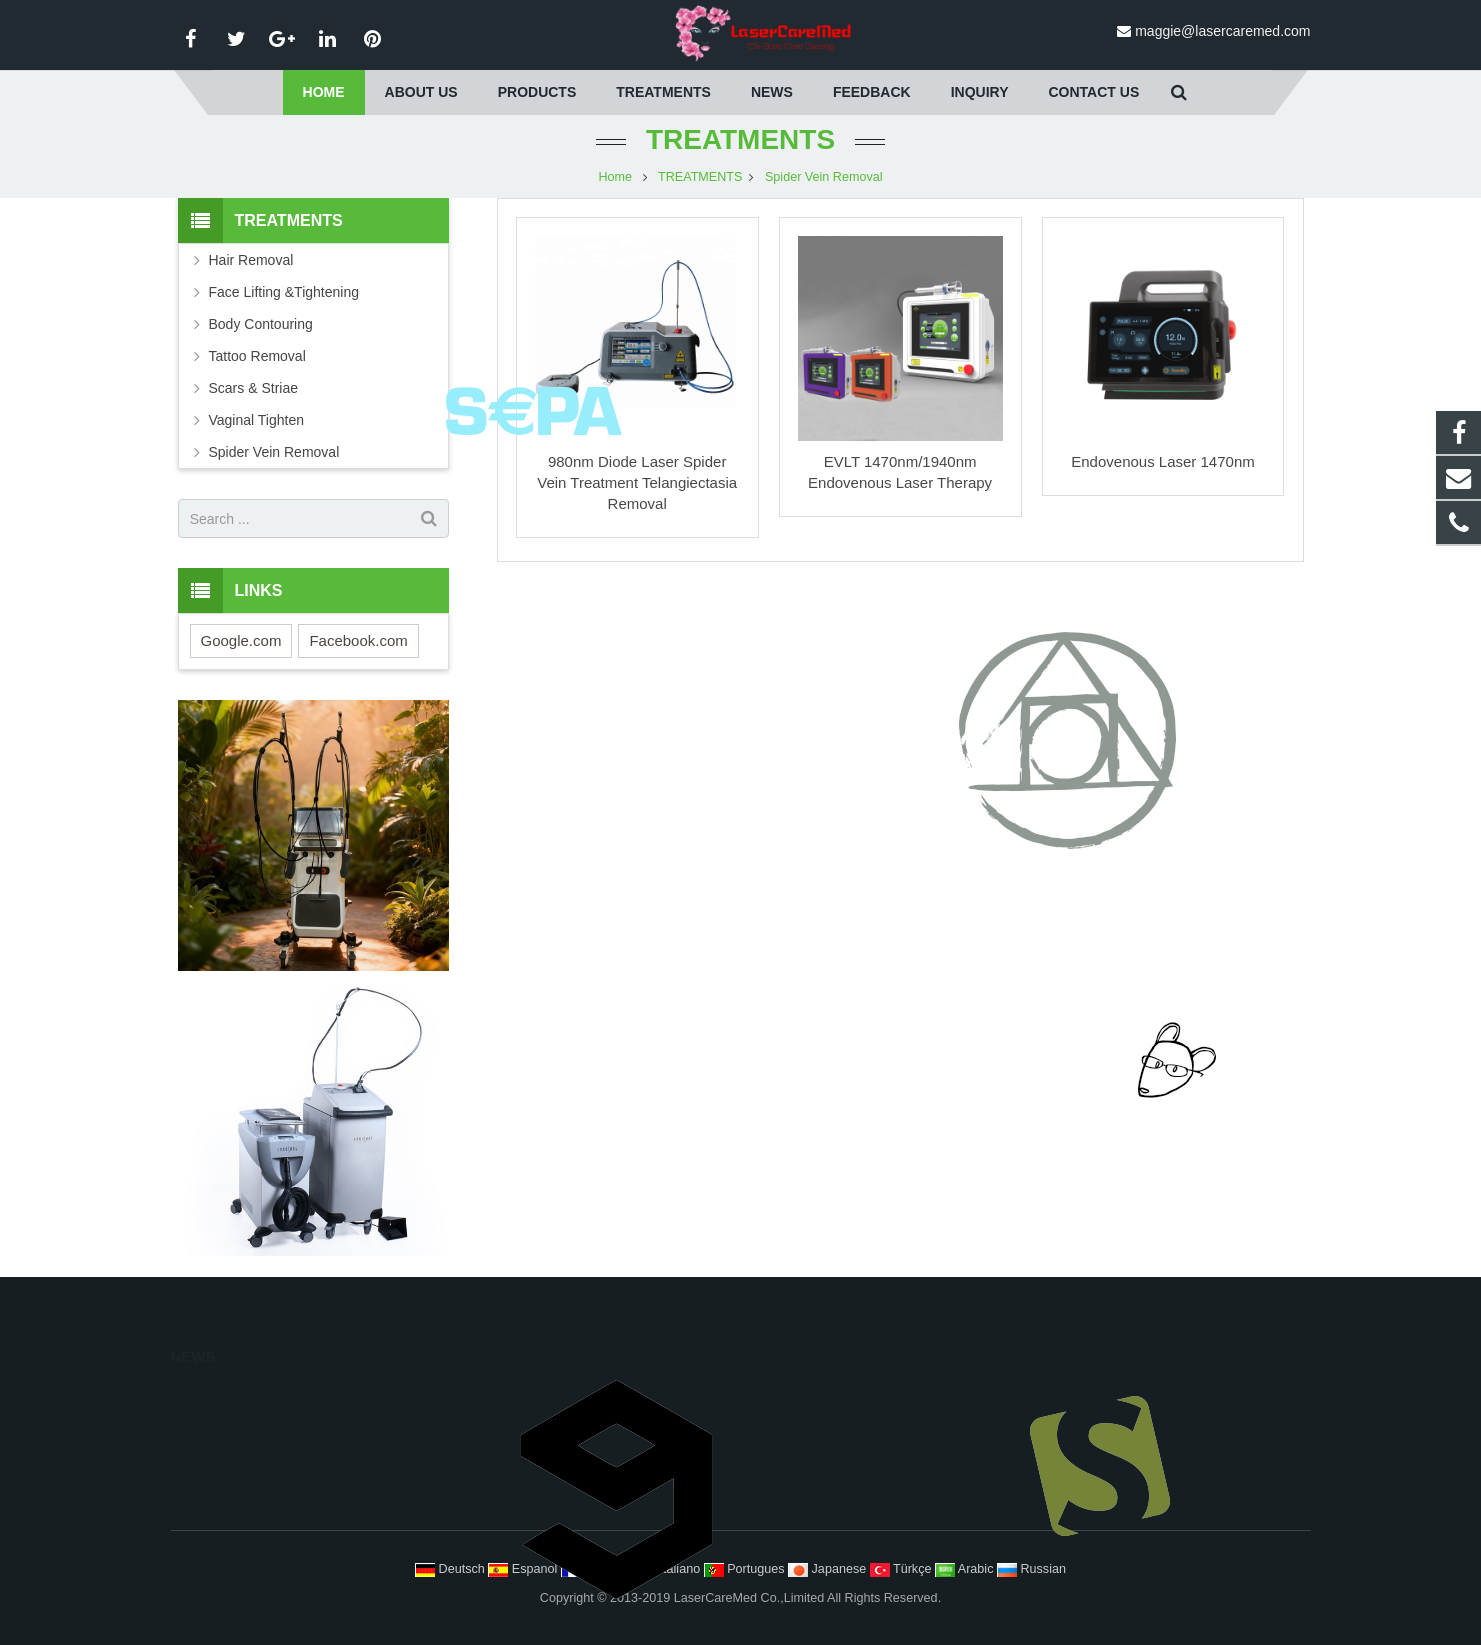 The width and height of the screenshot is (1481, 1645). I want to click on indicates SEPA payment method available, so click(534, 411).